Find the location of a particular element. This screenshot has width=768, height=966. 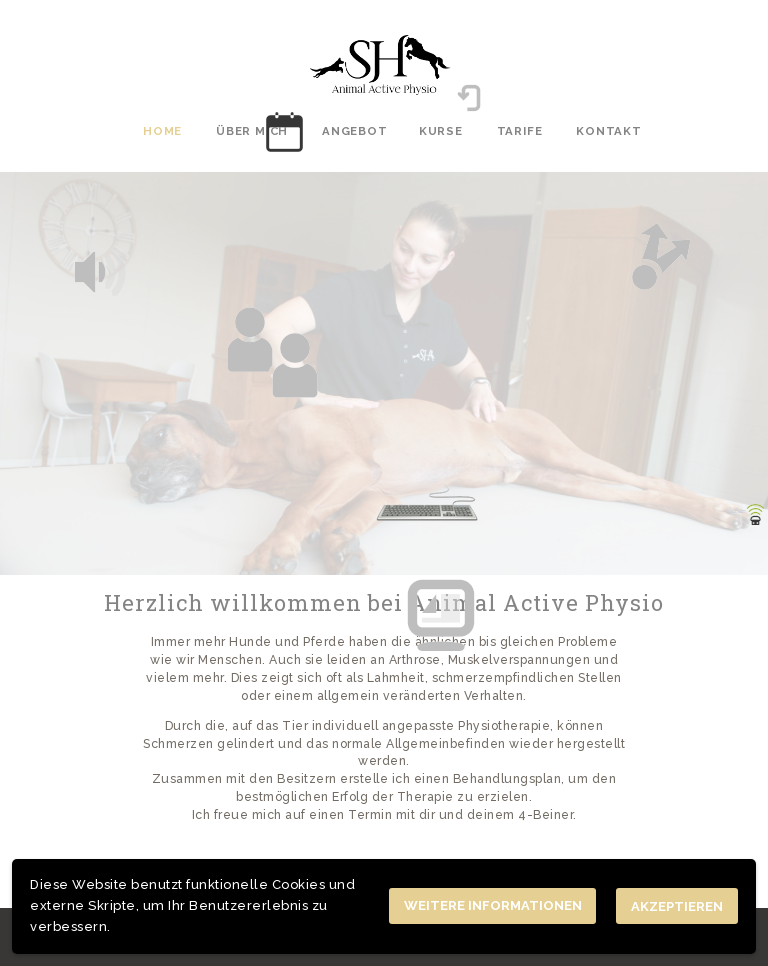

wrap text or content to the next line is located at coordinates (471, 98).